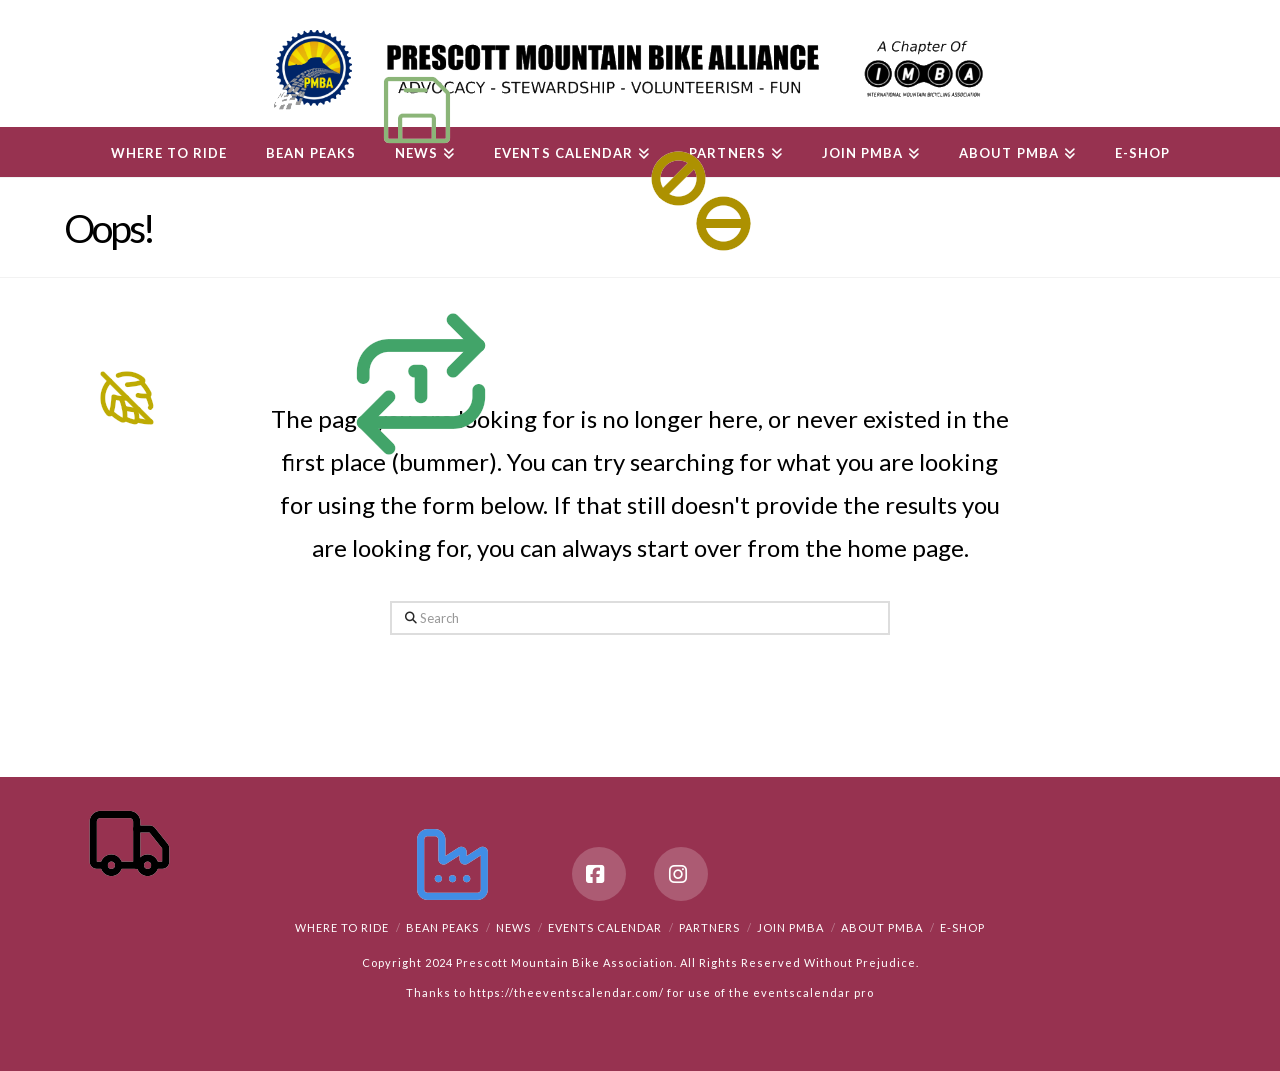  I want to click on save current file or document, so click(417, 110).